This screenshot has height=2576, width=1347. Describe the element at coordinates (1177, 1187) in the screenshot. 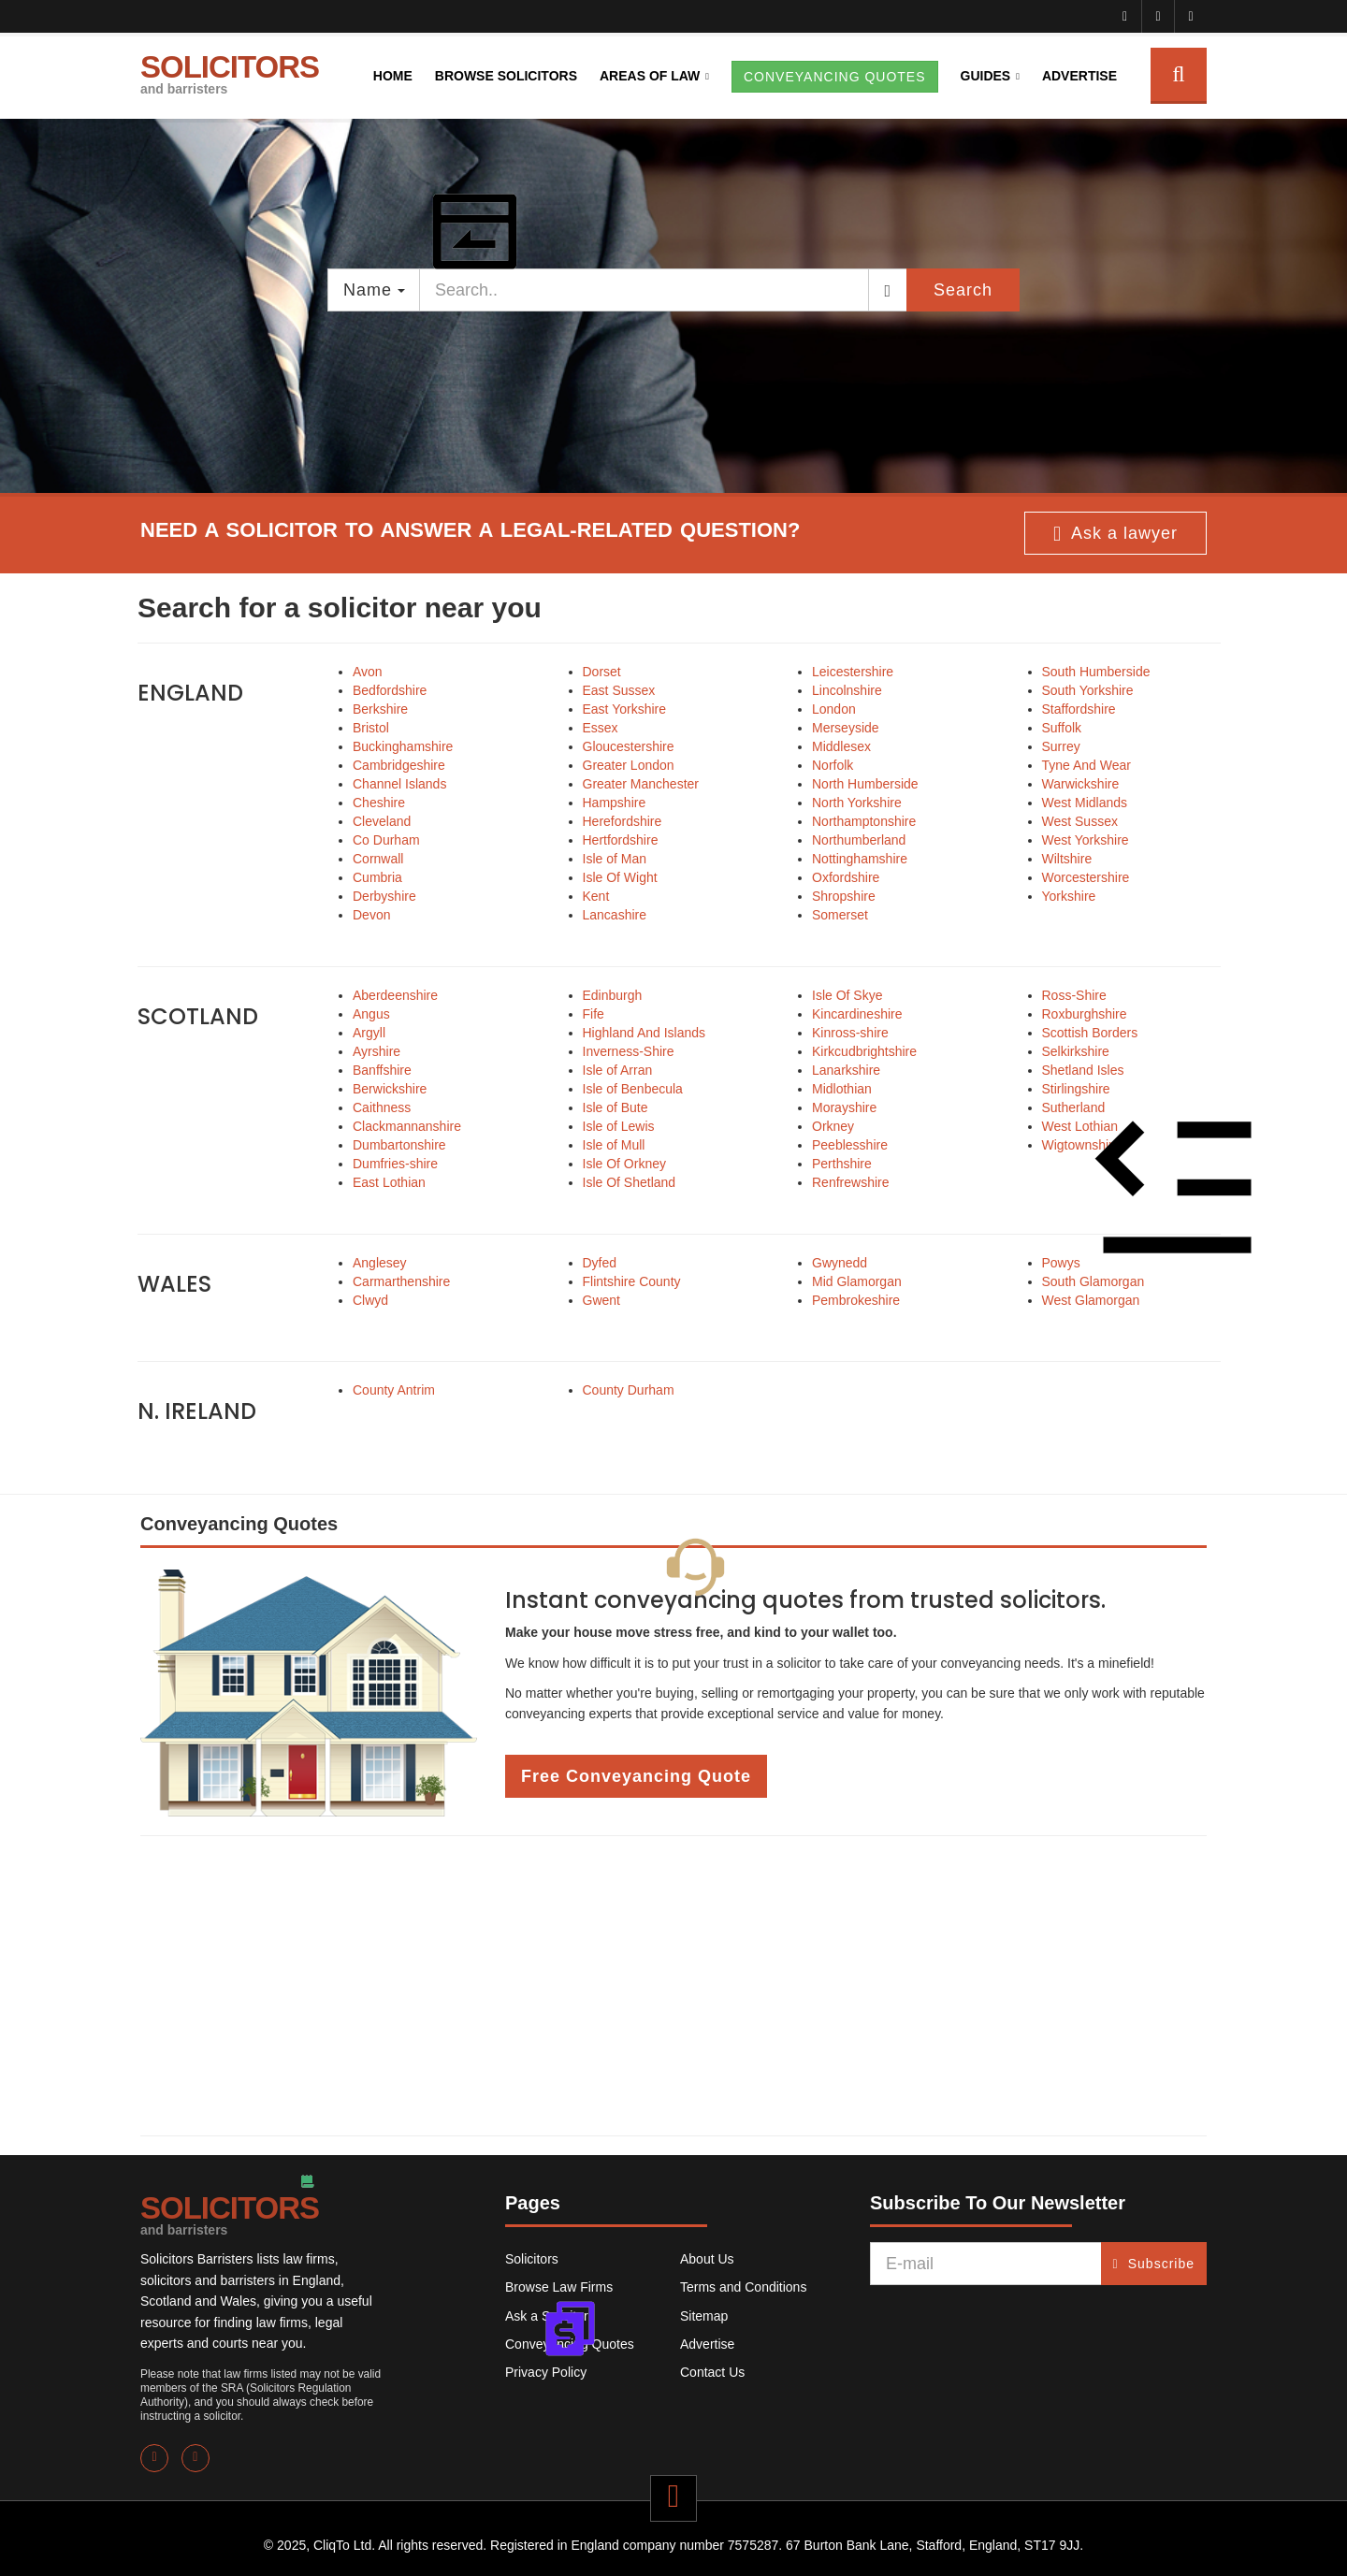

I see `collapse the sidebar menu` at that location.